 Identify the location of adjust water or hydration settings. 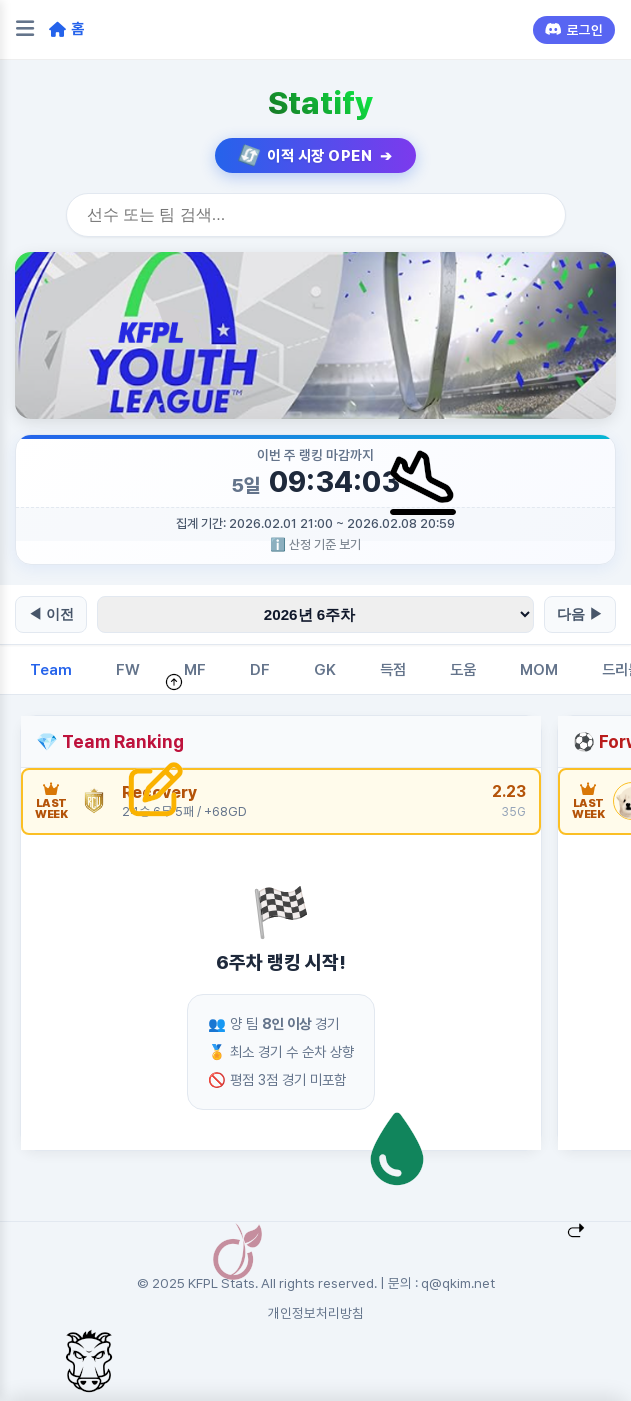
(397, 1150).